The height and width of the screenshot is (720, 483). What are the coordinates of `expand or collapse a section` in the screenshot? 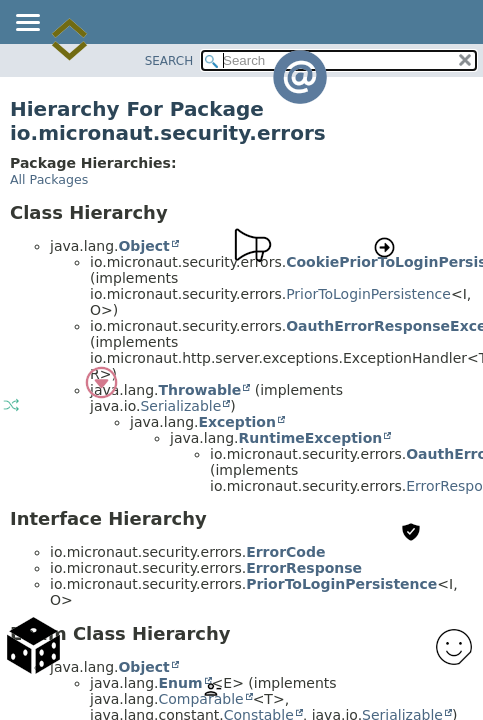 It's located at (69, 39).